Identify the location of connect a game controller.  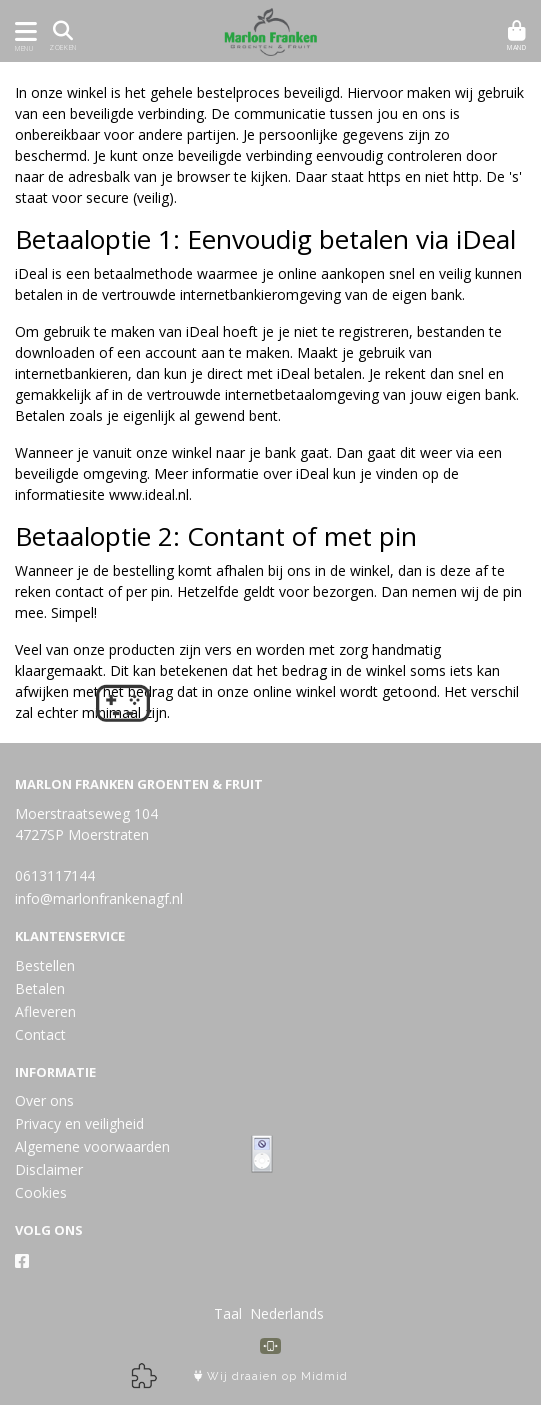
(123, 705).